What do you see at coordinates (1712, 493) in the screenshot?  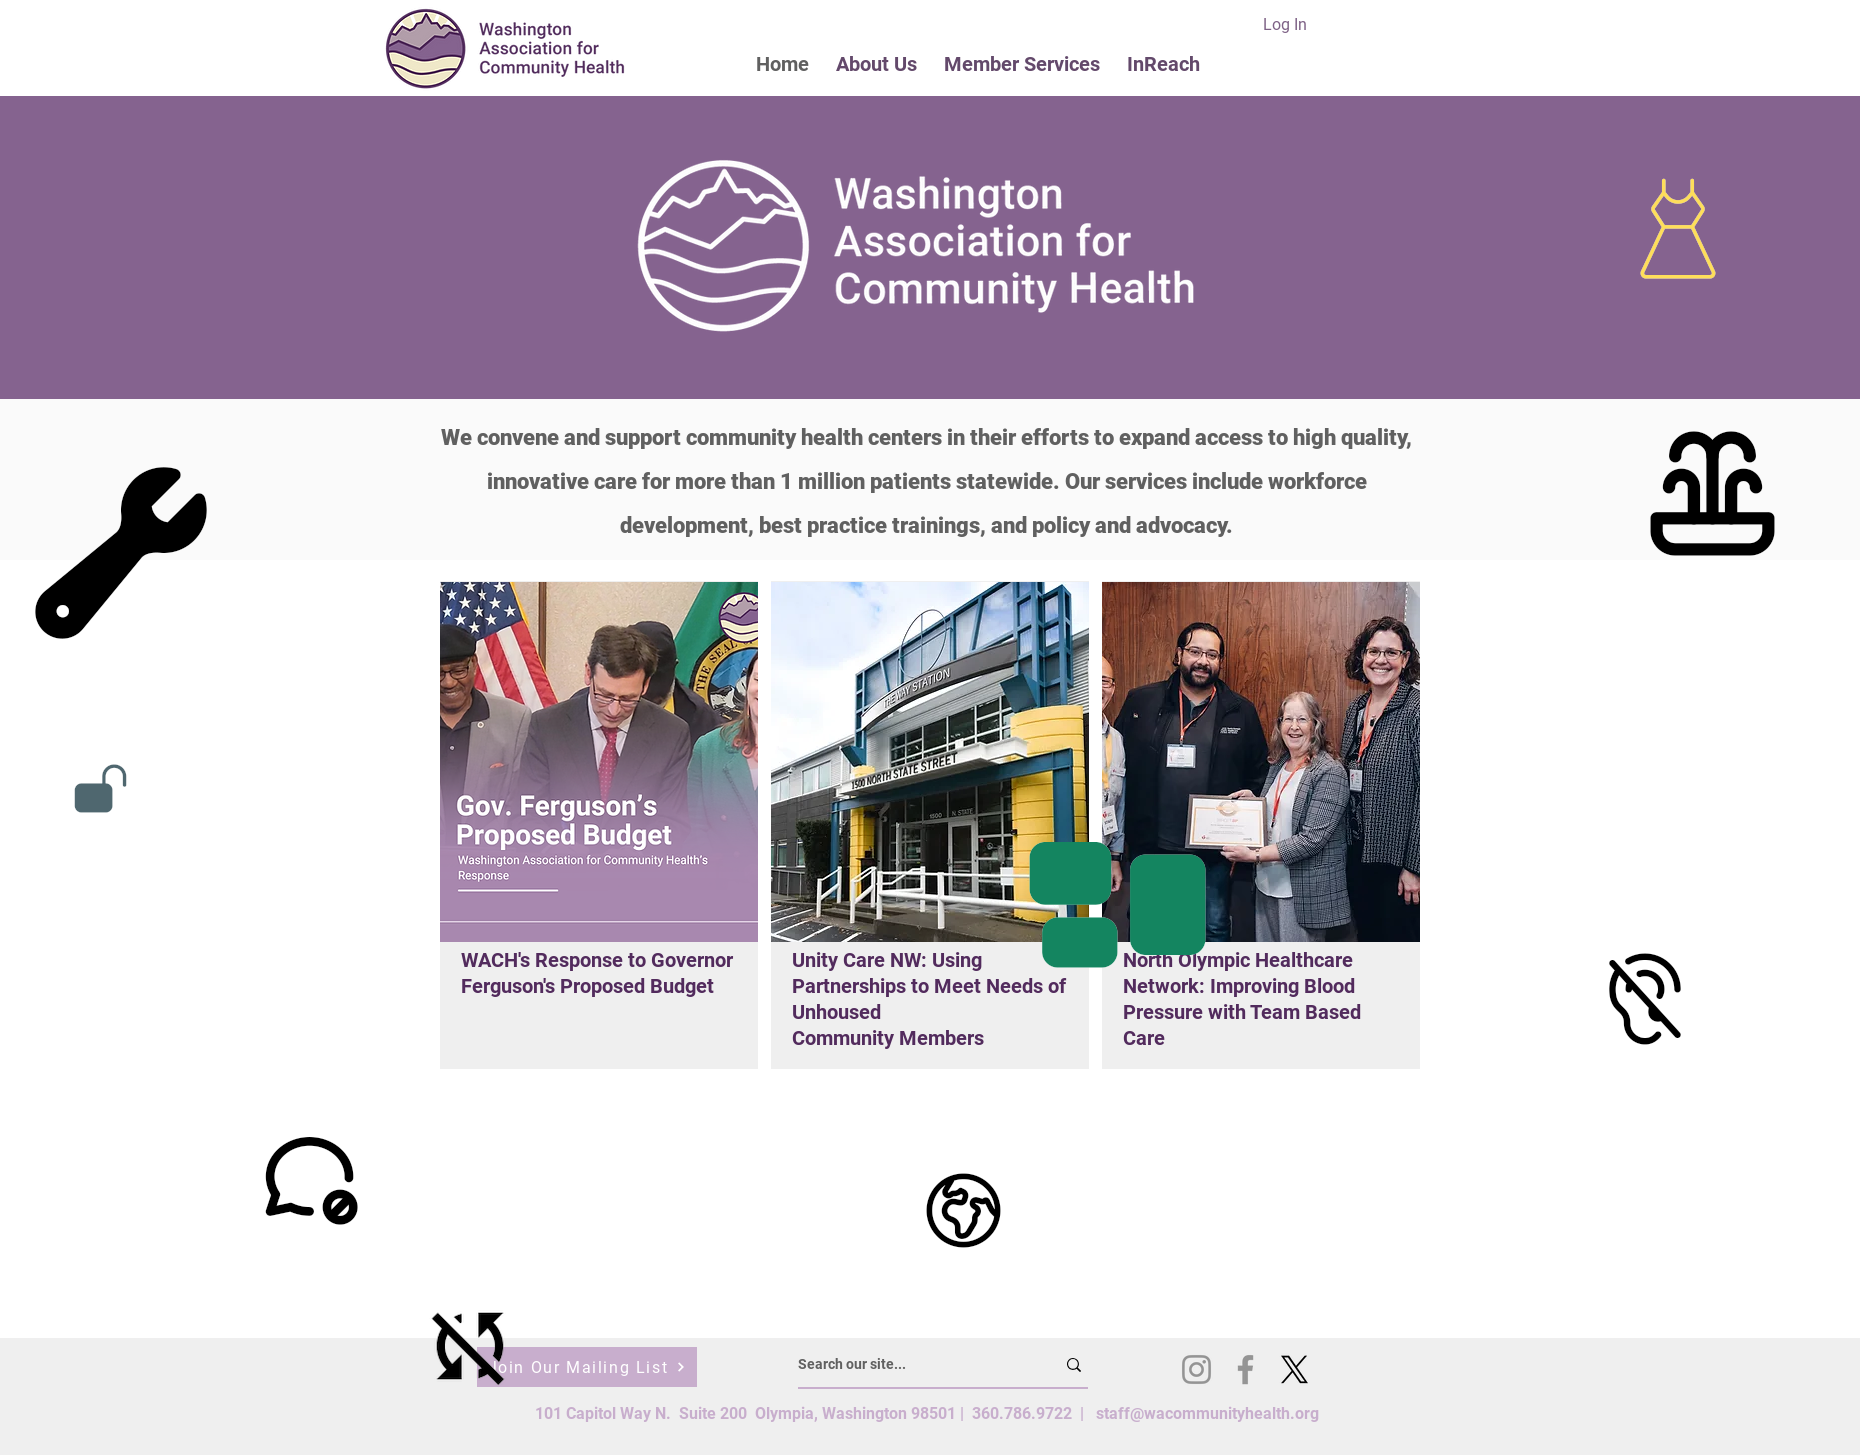 I see `locate nearby fountains or water features` at bounding box center [1712, 493].